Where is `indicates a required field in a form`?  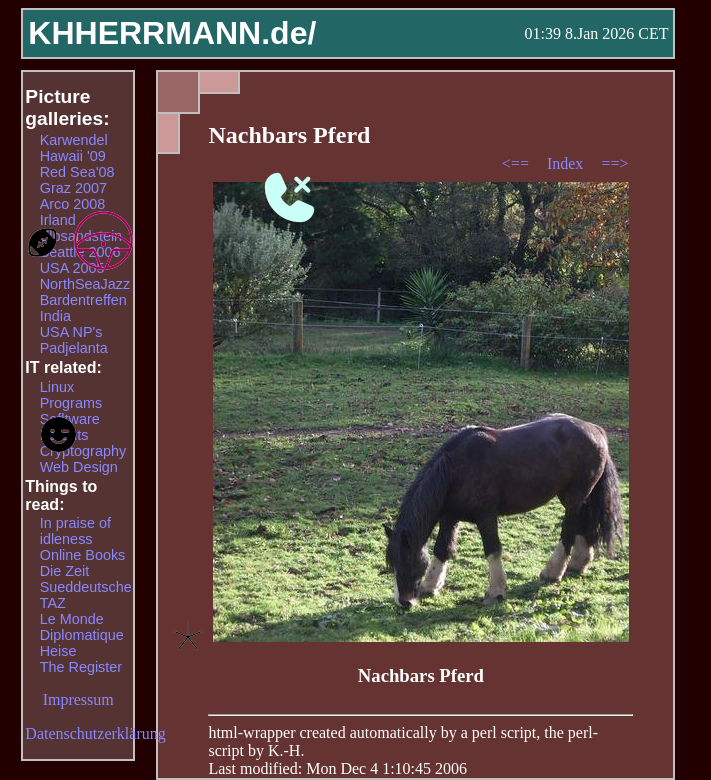 indicates a required field in a form is located at coordinates (188, 637).